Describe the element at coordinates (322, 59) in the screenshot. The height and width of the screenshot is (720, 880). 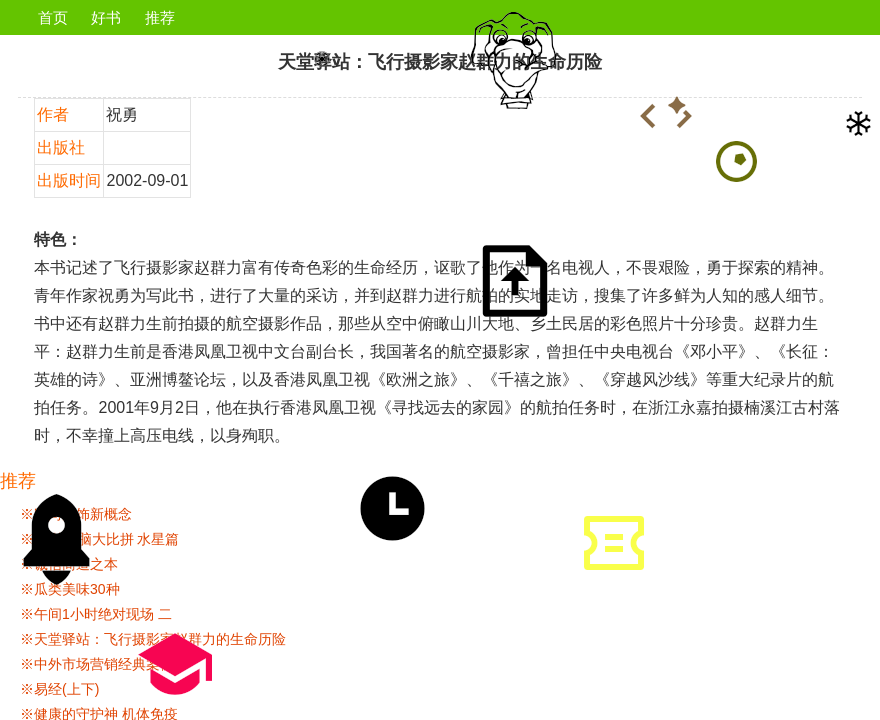
I see `the Galactic Empire logo from Star Wars` at that location.